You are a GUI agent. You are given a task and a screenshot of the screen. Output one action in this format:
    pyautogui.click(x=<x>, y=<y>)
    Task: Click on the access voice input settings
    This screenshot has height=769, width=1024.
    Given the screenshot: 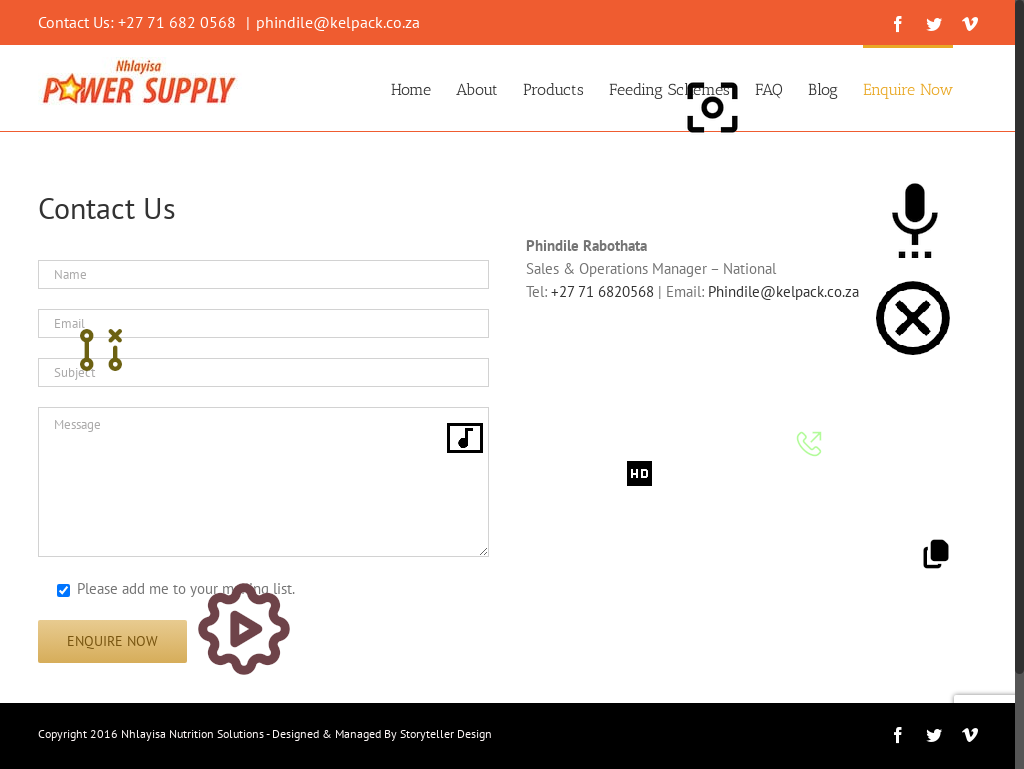 What is the action you would take?
    pyautogui.click(x=915, y=219)
    